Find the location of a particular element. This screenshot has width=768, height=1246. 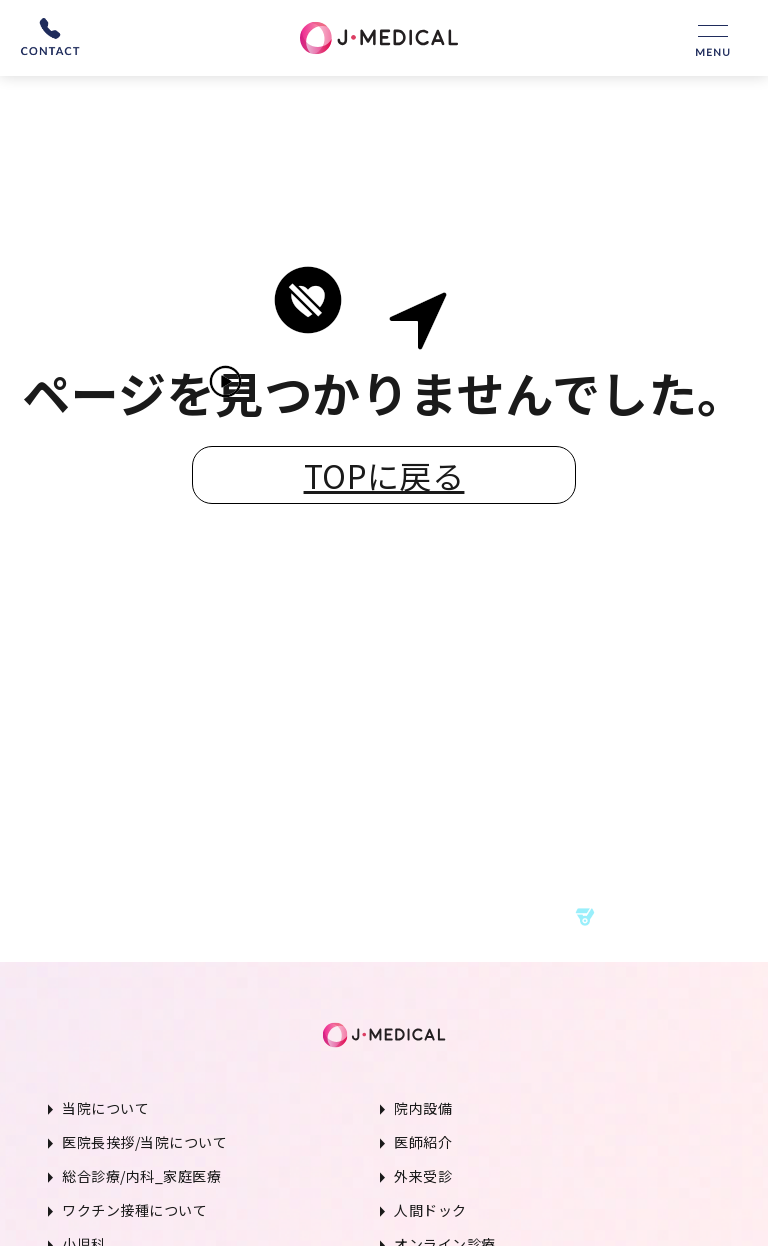

play media or video content is located at coordinates (225, 381).